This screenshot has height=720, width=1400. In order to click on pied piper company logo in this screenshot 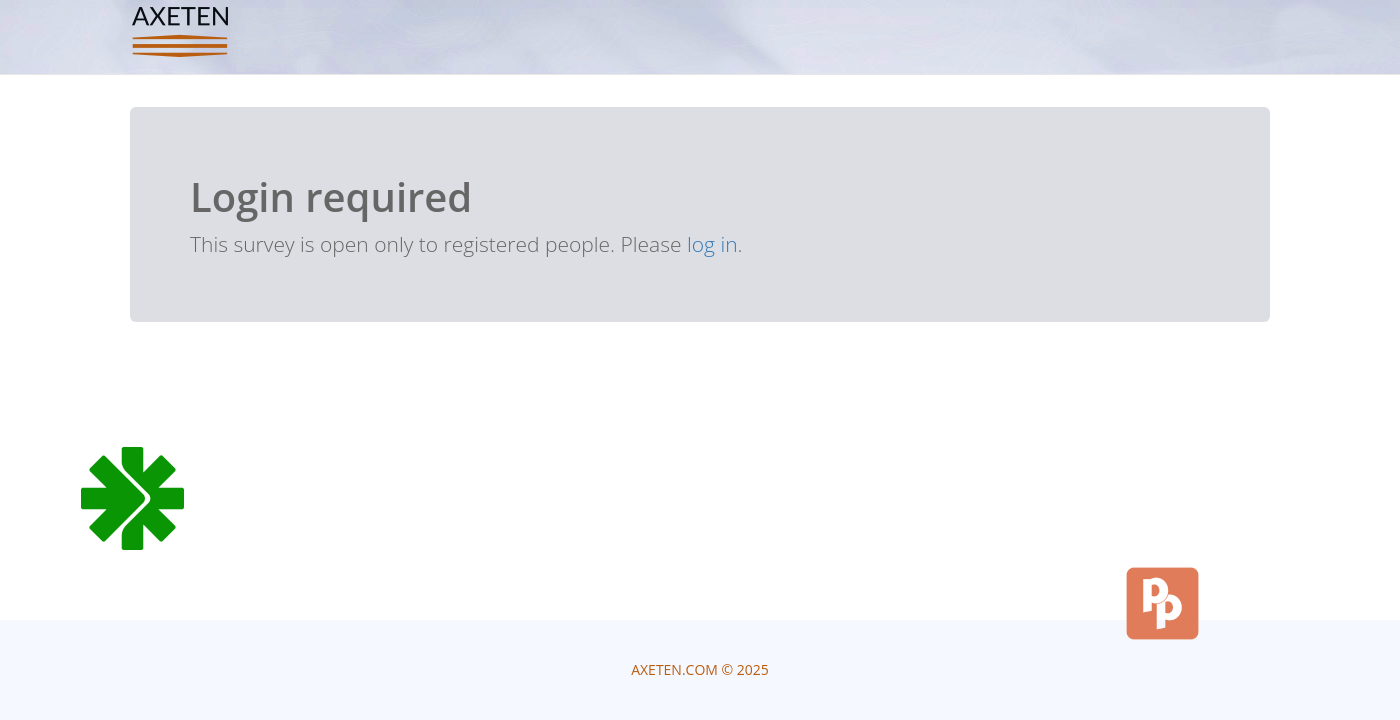, I will do `click(1162, 603)`.